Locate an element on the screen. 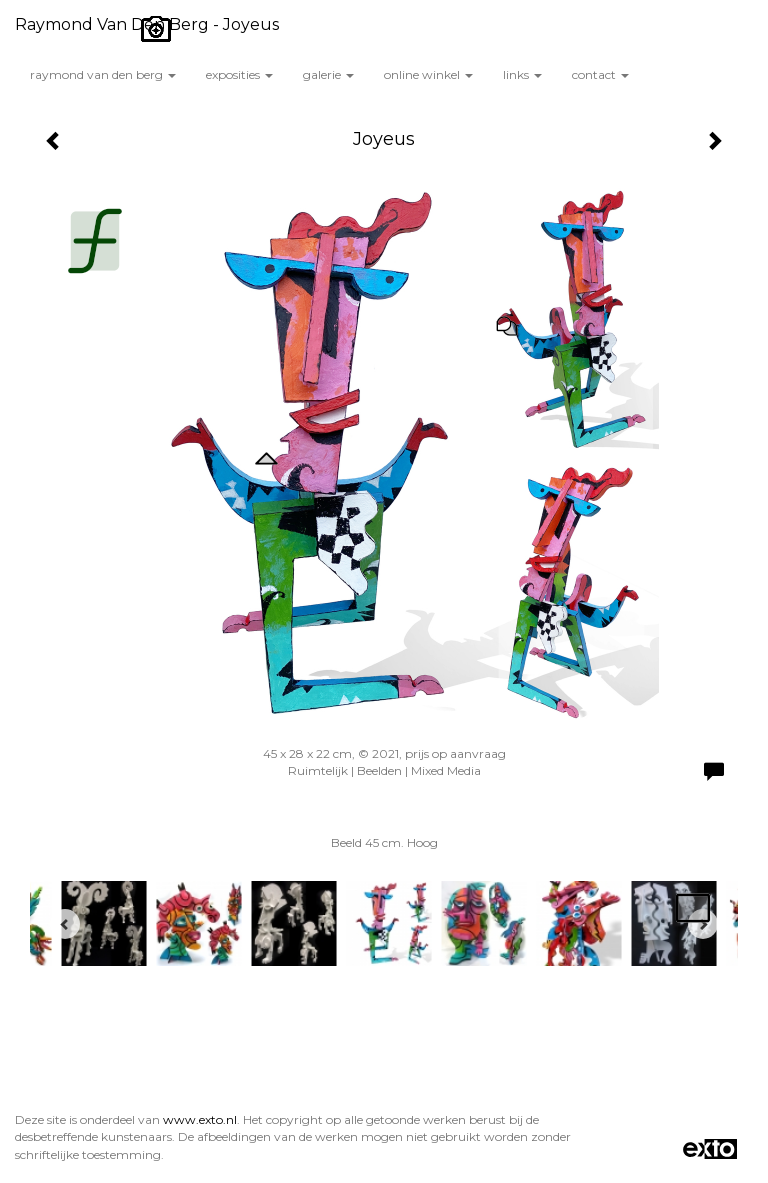 Image resolution: width=768 pixels, height=1183 pixels. collapse an expanded section is located at coordinates (266, 459).